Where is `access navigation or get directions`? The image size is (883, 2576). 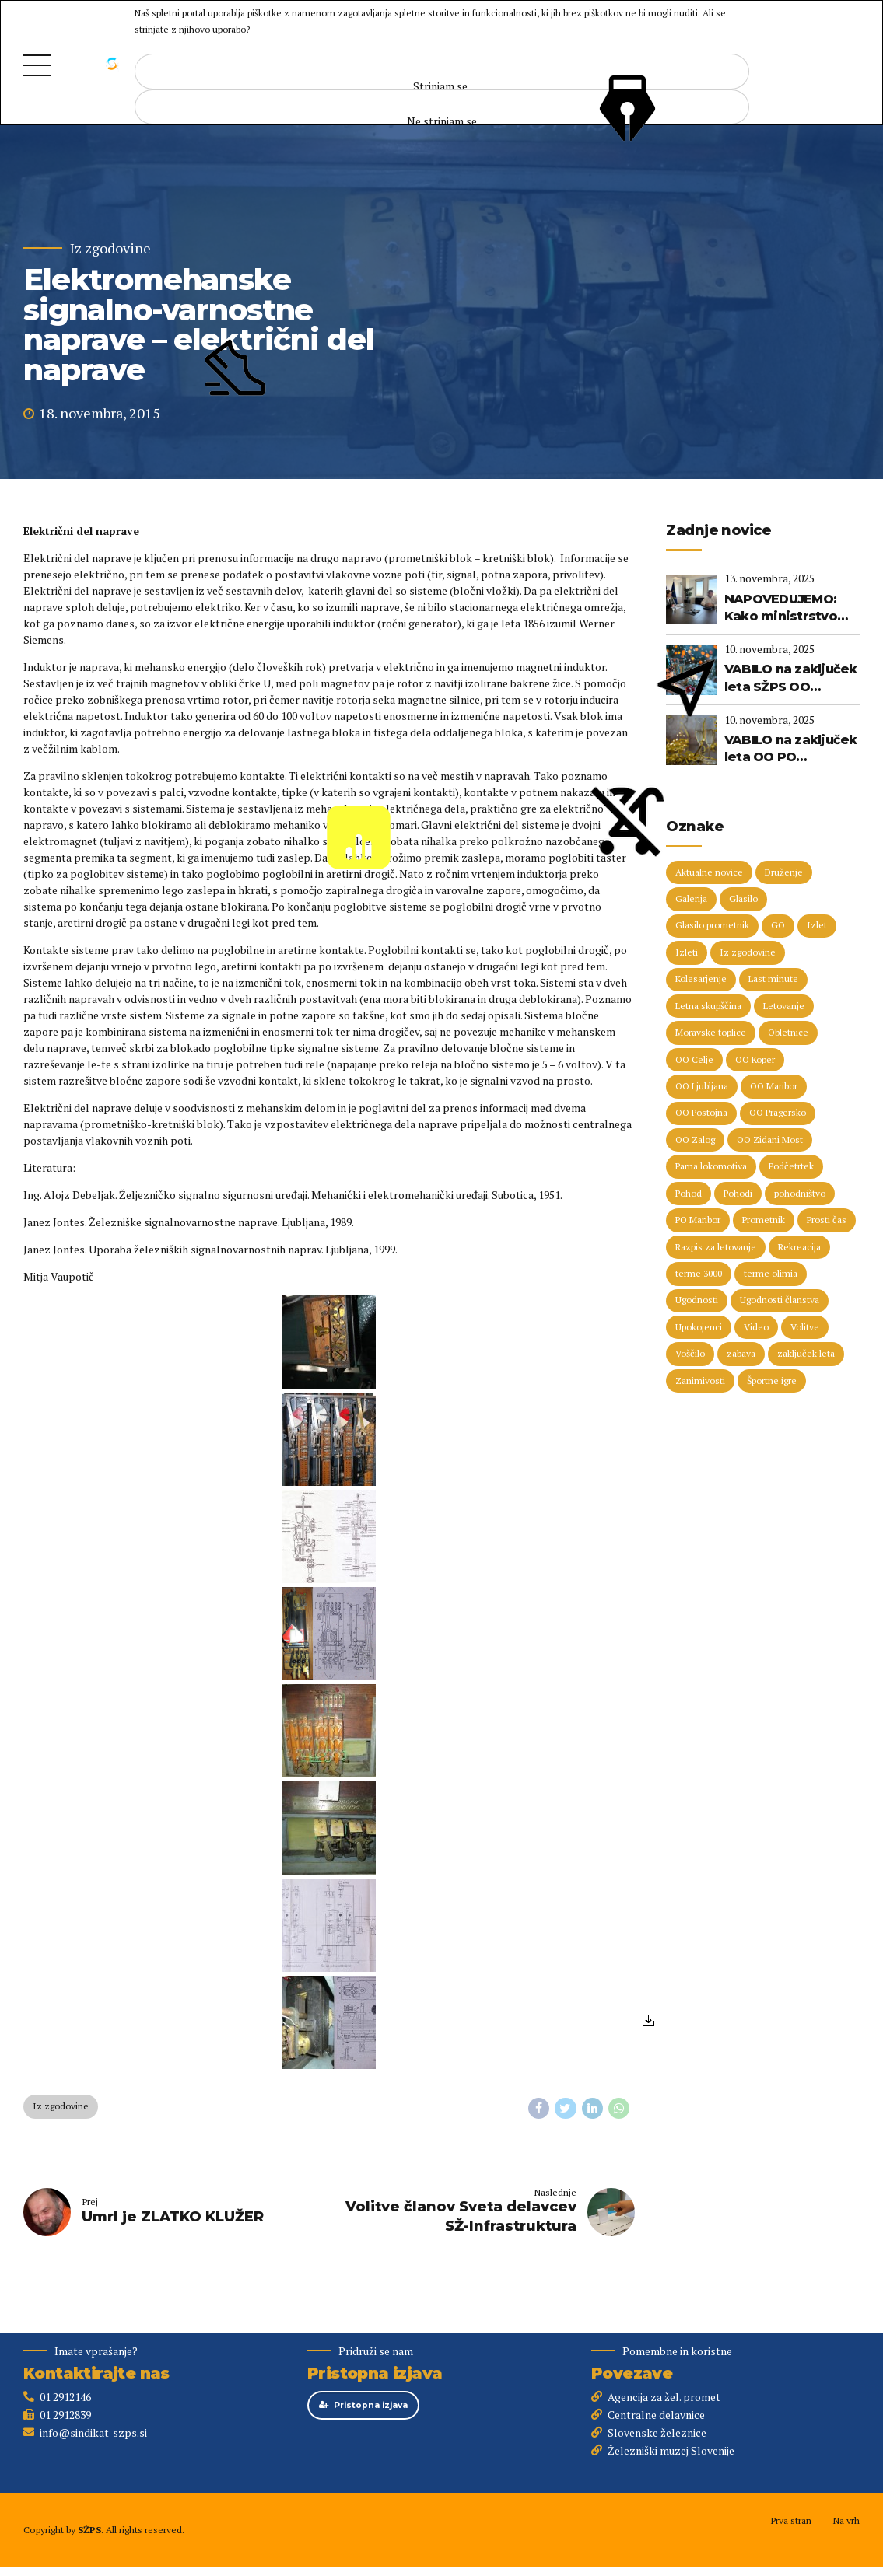
access navigation or get directions is located at coordinates (686, 687).